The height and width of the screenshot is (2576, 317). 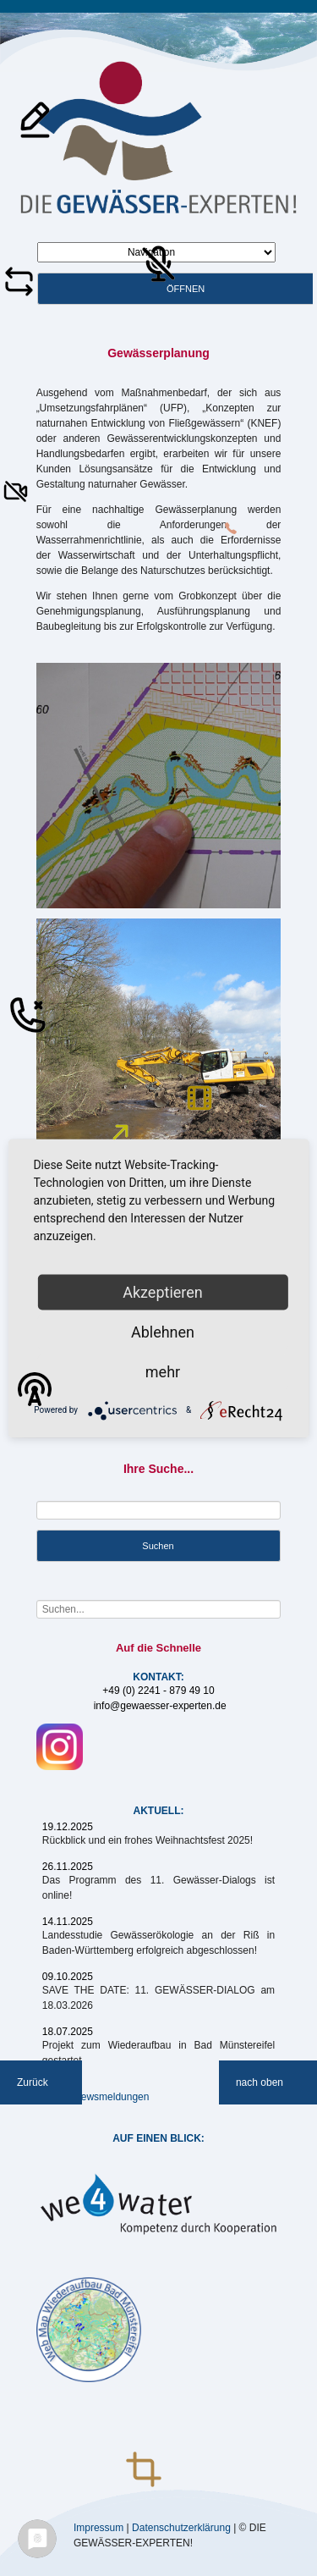 I want to click on make a phone call, so click(x=231, y=528).